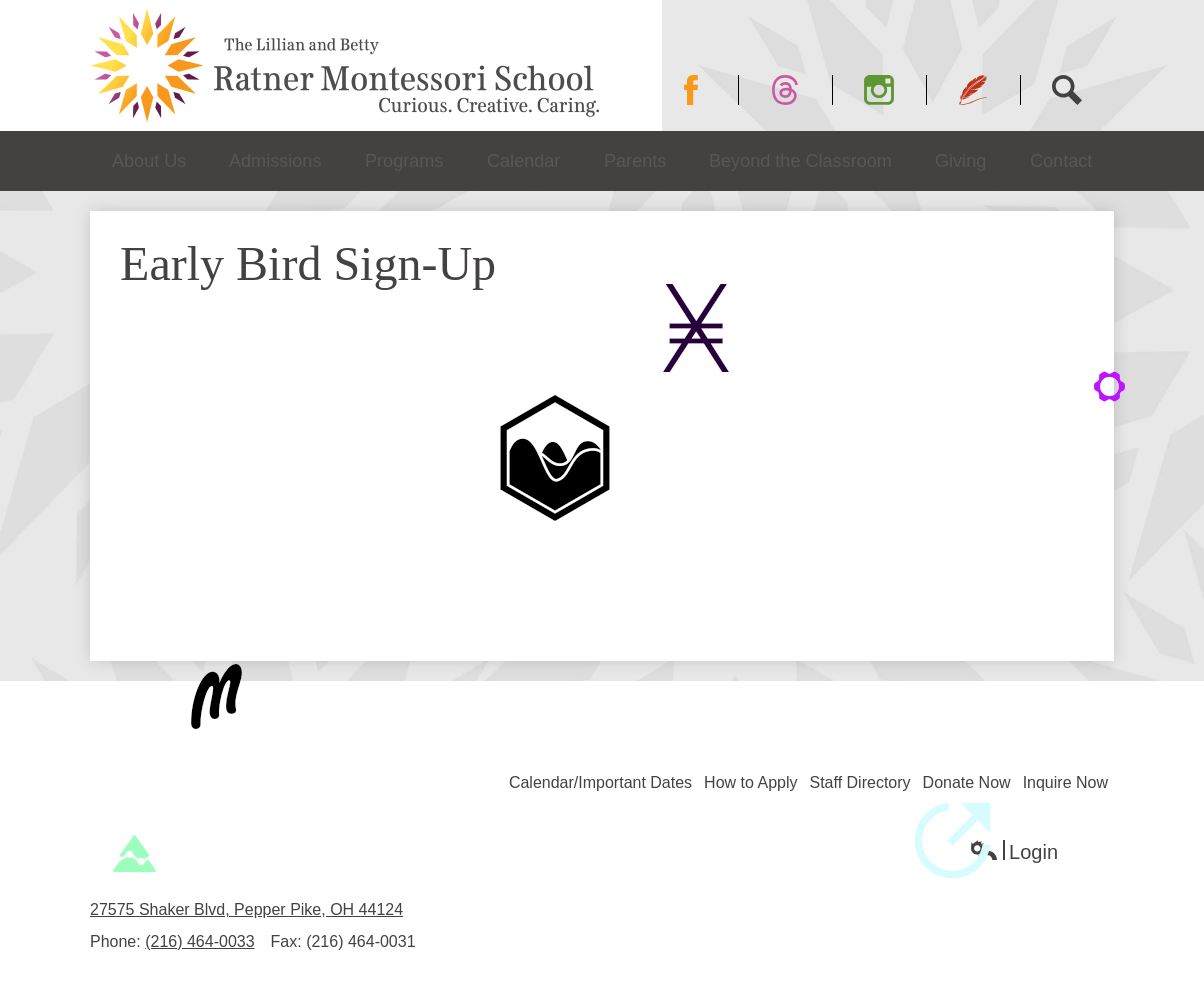 This screenshot has height=1005, width=1204. I want to click on nano cryptocurrency logo, so click(696, 328).